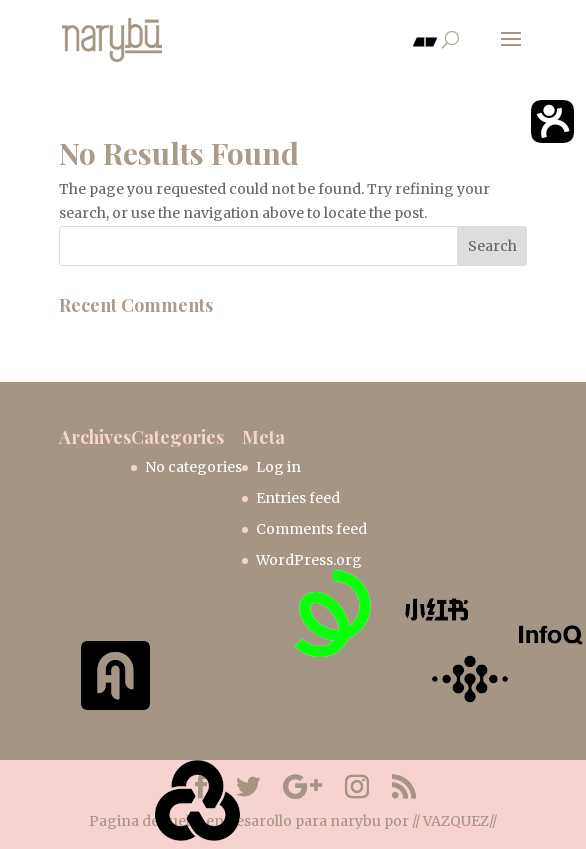 The width and height of the screenshot is (586, 849). I want to click on spring creators platform logo, so click(332, 613).